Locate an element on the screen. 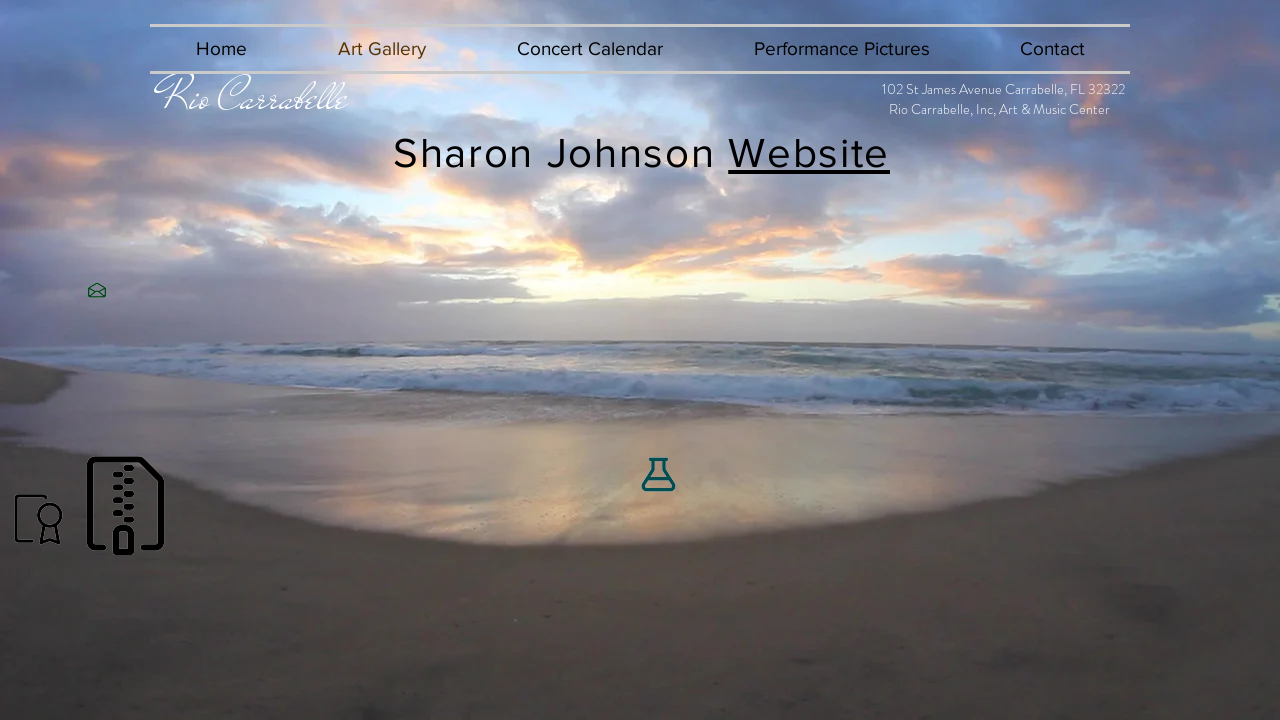 Image resolution: width=1280 pixels, height=720 pixels. view or open a compressed zip file is located at coordinates (125, 503).